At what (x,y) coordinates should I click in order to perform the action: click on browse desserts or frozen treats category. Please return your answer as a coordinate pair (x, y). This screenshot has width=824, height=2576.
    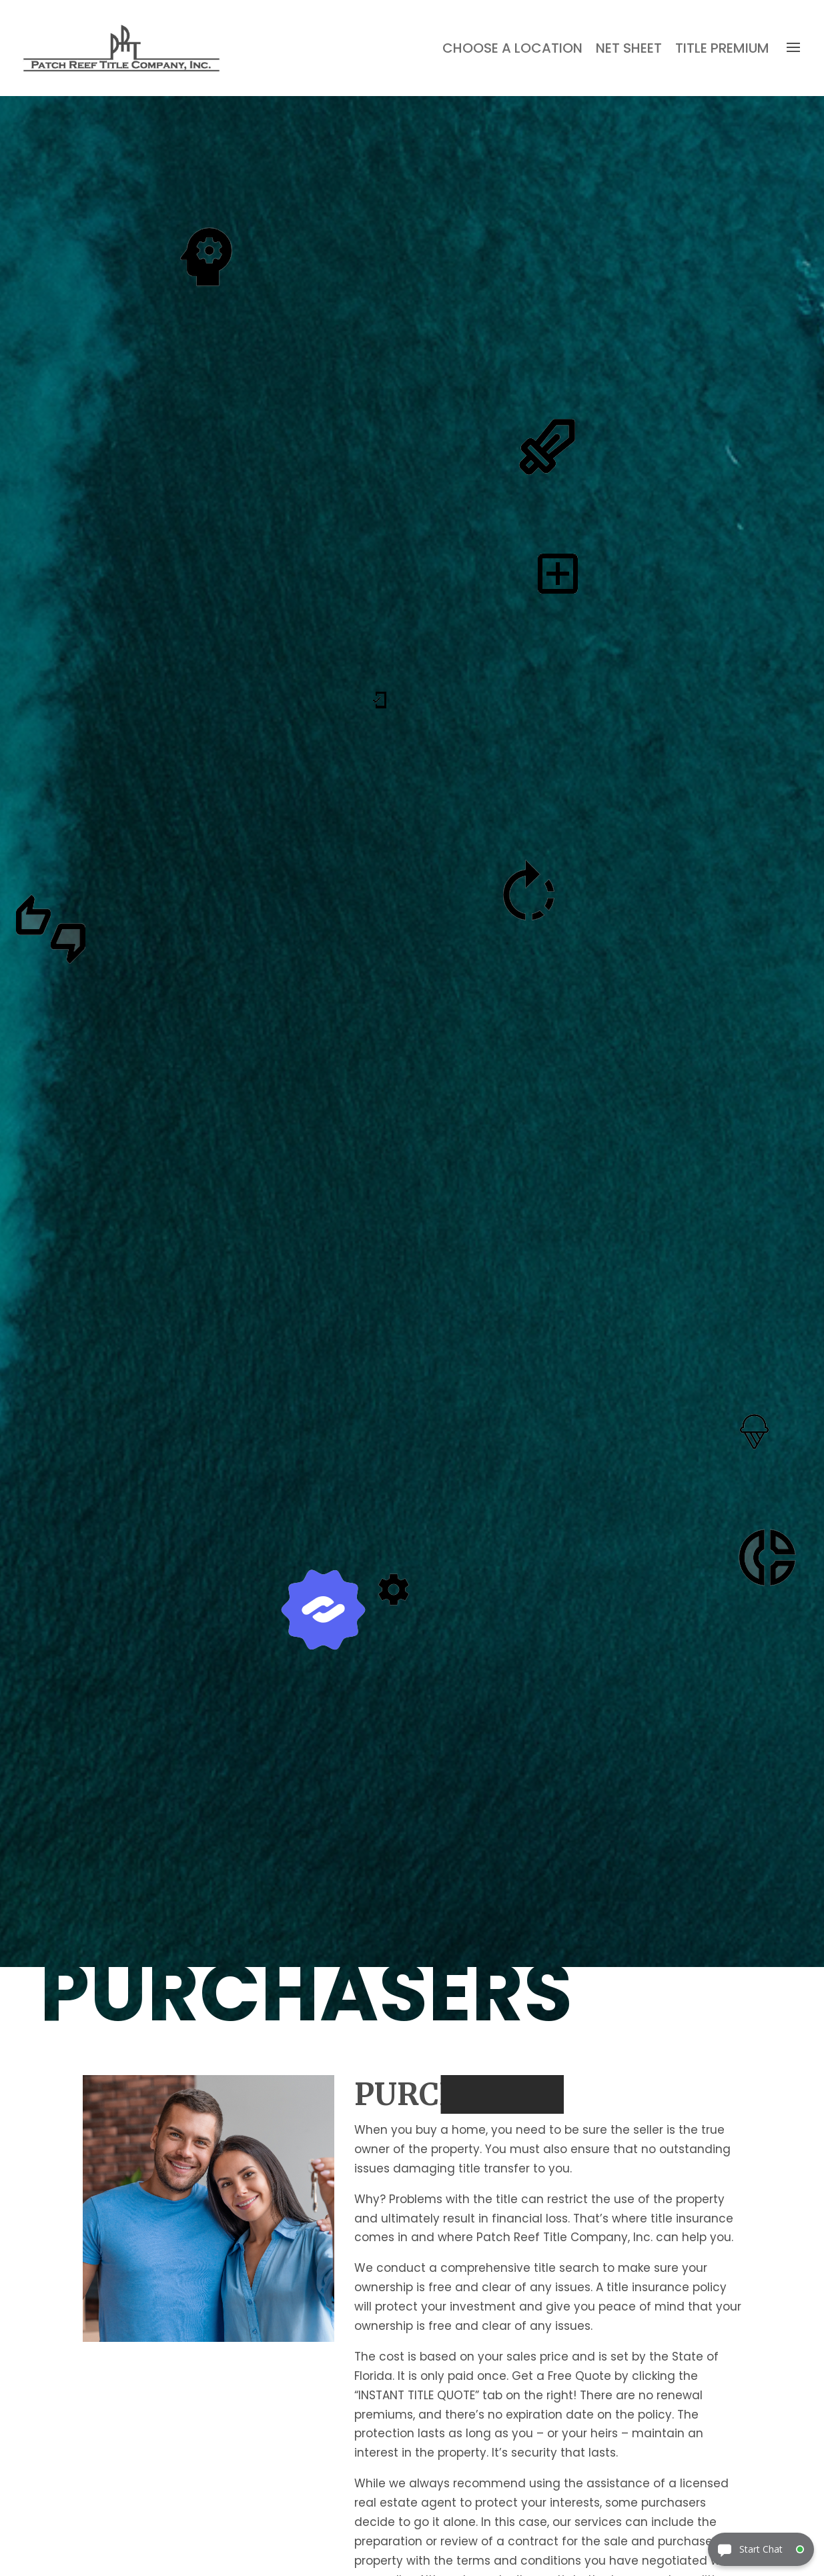
    Looking at the image, I should click on (754, 1431).